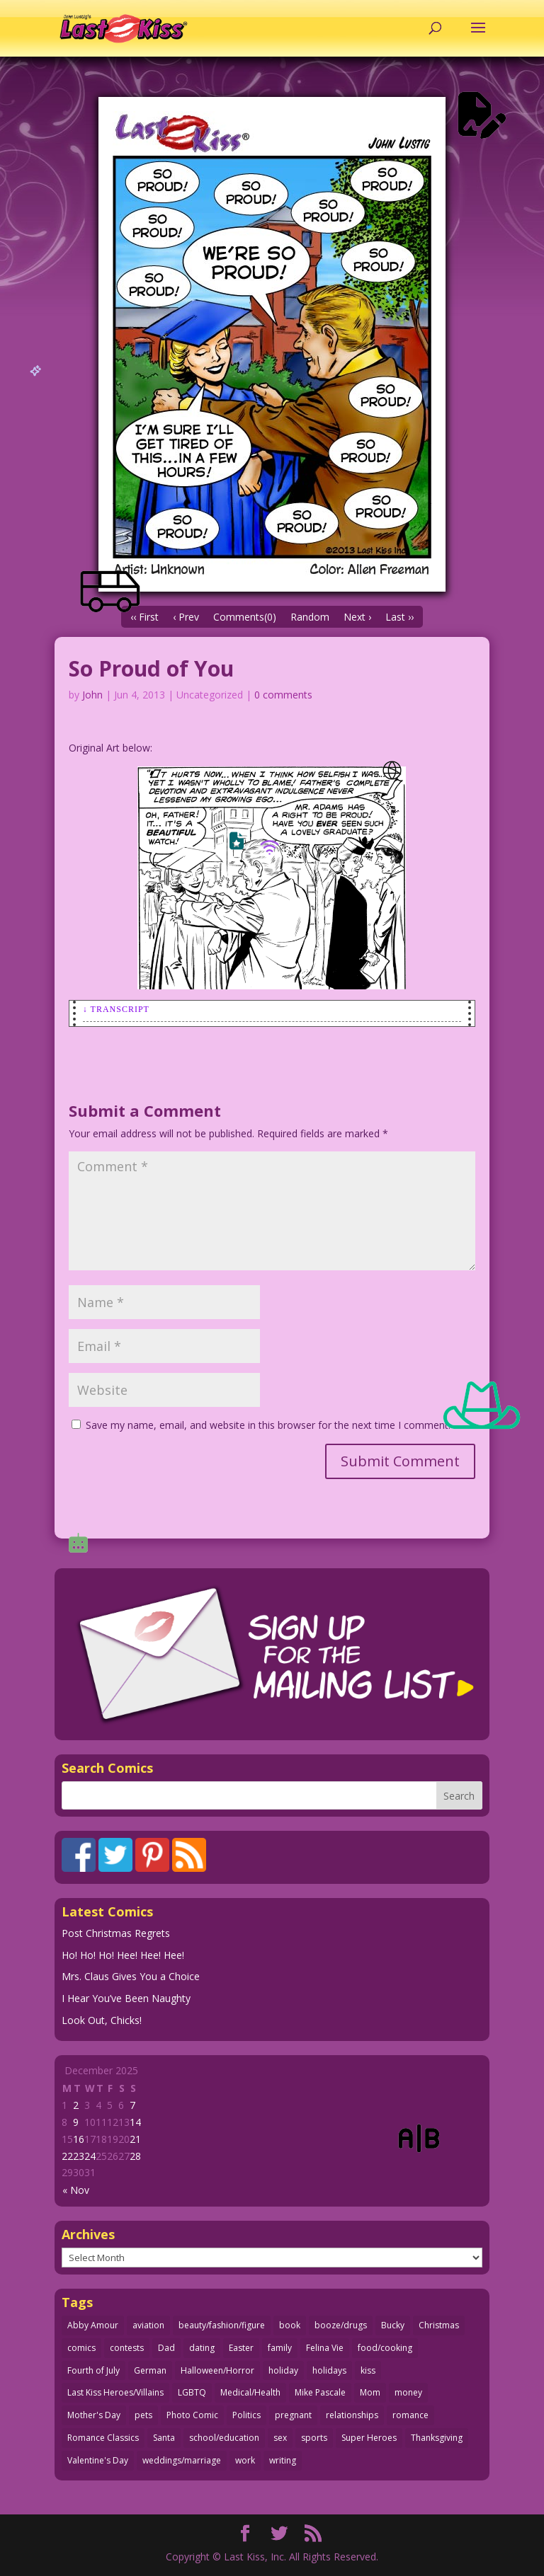  What do you see at coordinates (35, 371) in the screenshot?
I see `indicates new or AI-generated content` at bounding box center [35, 371].